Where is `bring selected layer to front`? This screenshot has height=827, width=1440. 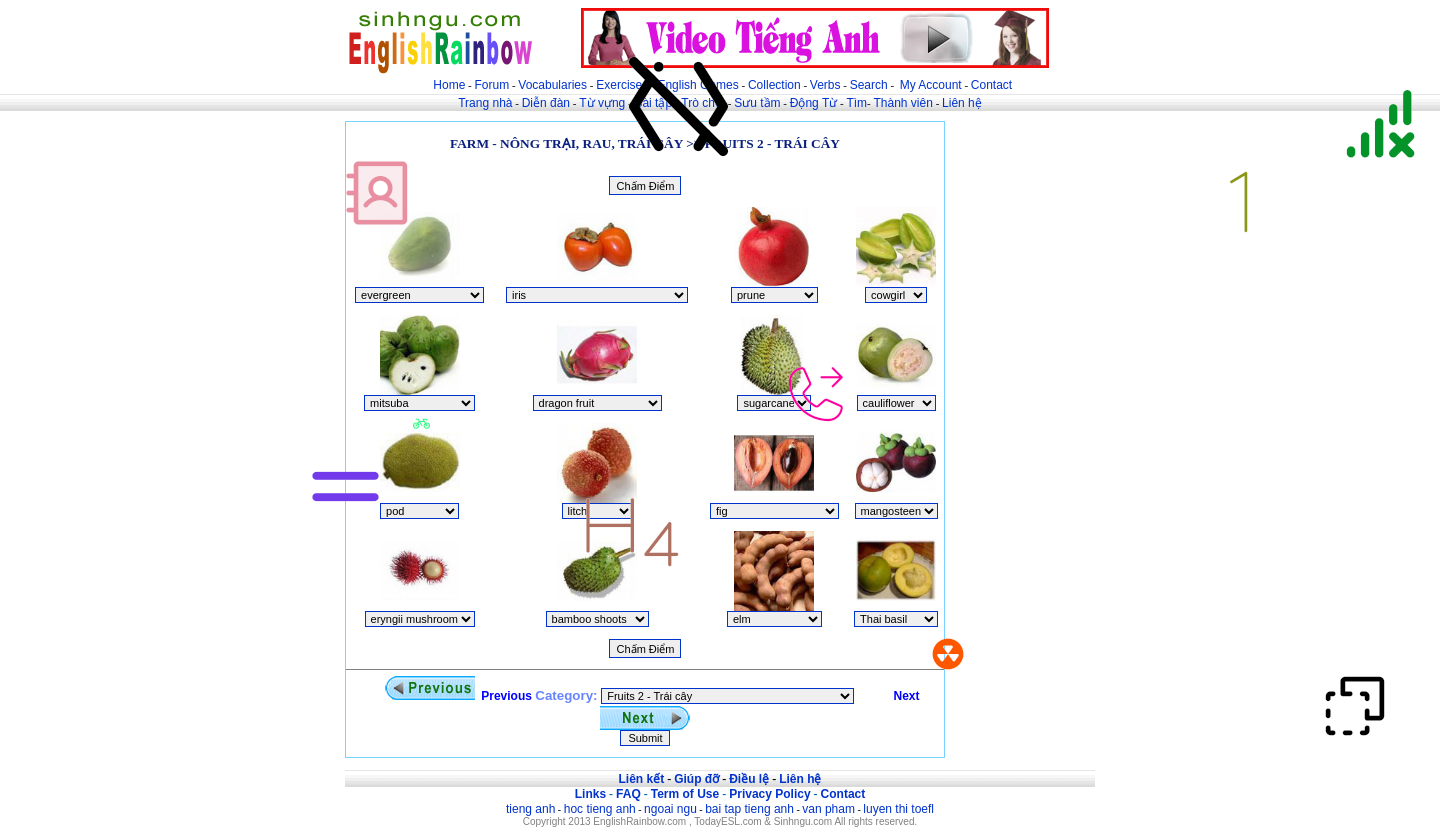 bring selected layer to front is located at coordinates (1355, 706).